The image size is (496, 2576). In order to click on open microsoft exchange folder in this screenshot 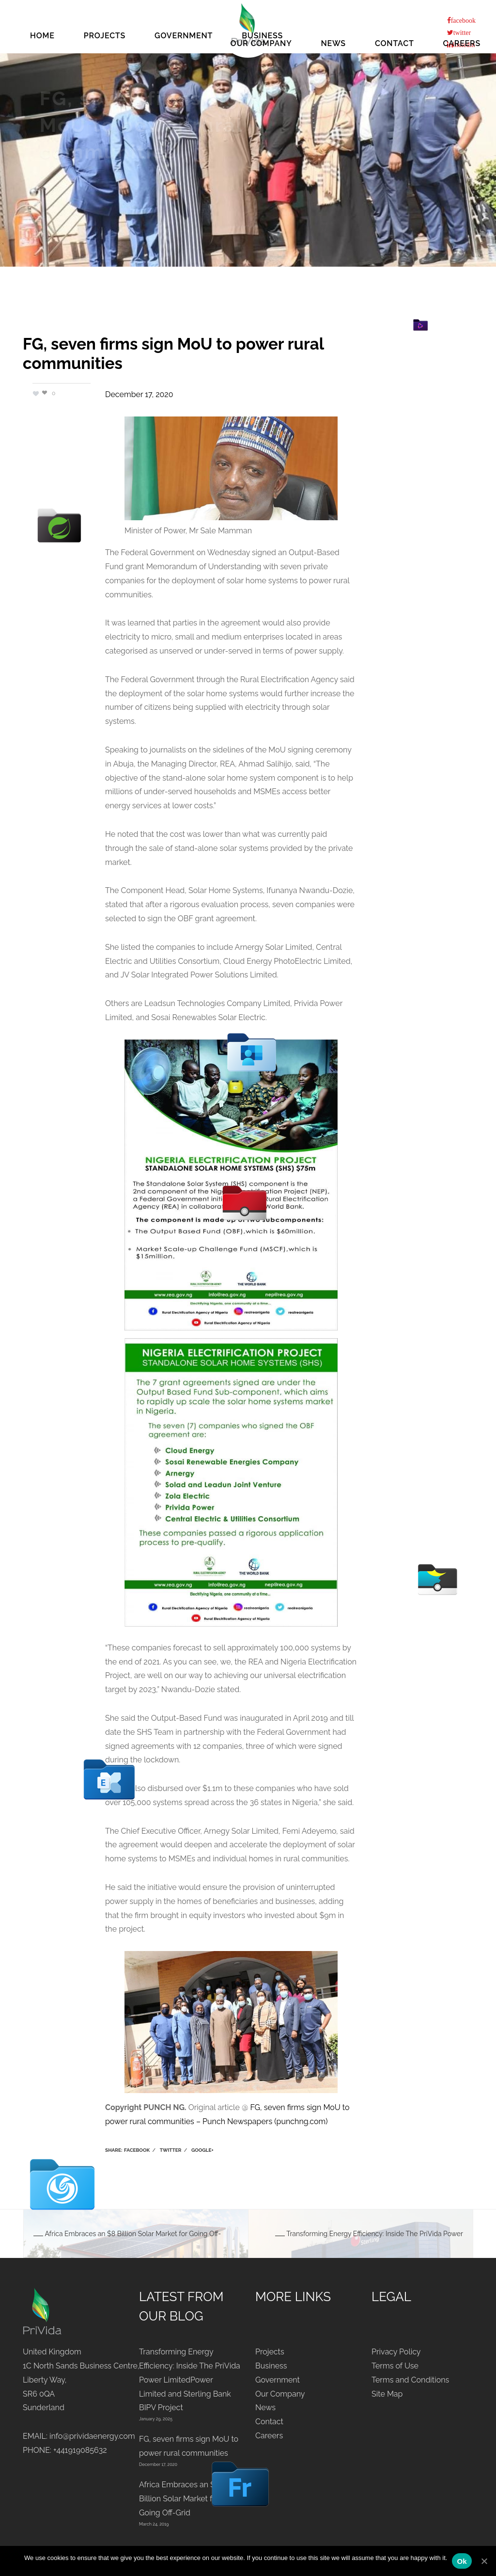, I will do `click(109, 1781)`.